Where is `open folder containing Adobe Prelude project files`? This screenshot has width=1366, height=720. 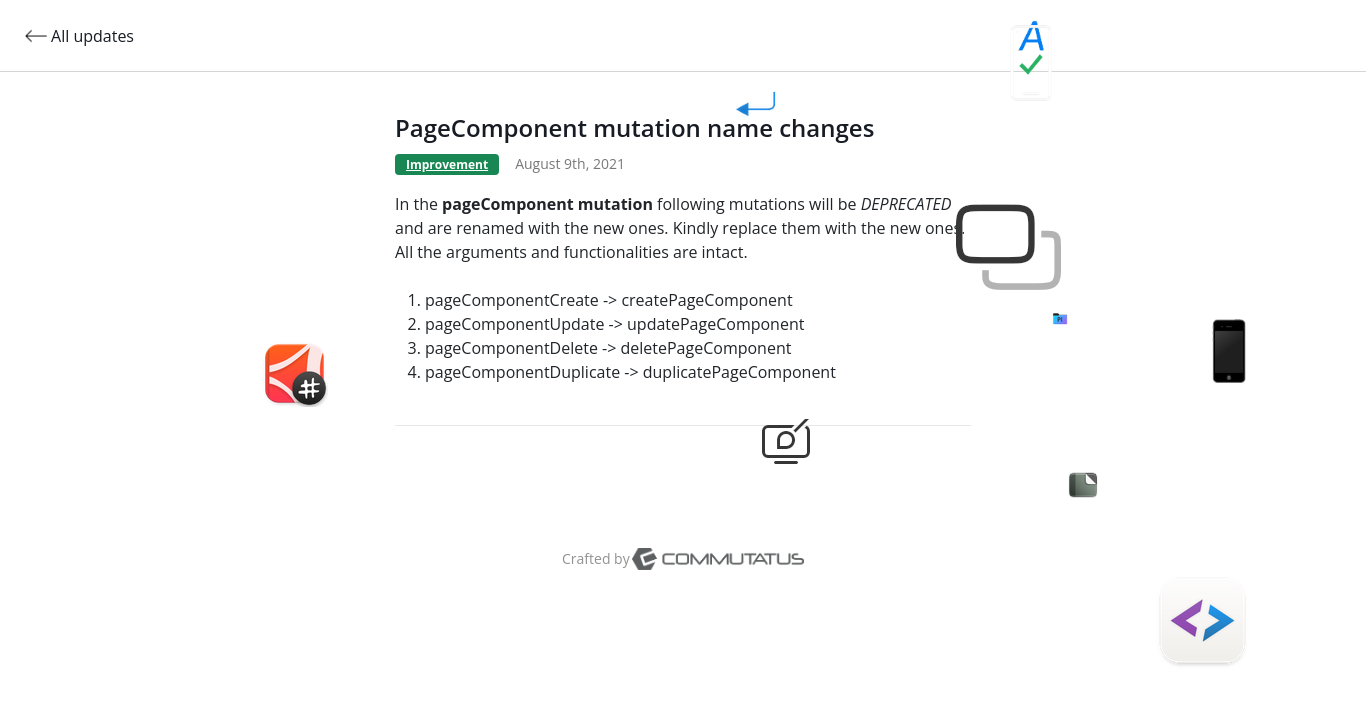
open folder containing Adobe Prelude project files is located at coordinates (1060, 319).